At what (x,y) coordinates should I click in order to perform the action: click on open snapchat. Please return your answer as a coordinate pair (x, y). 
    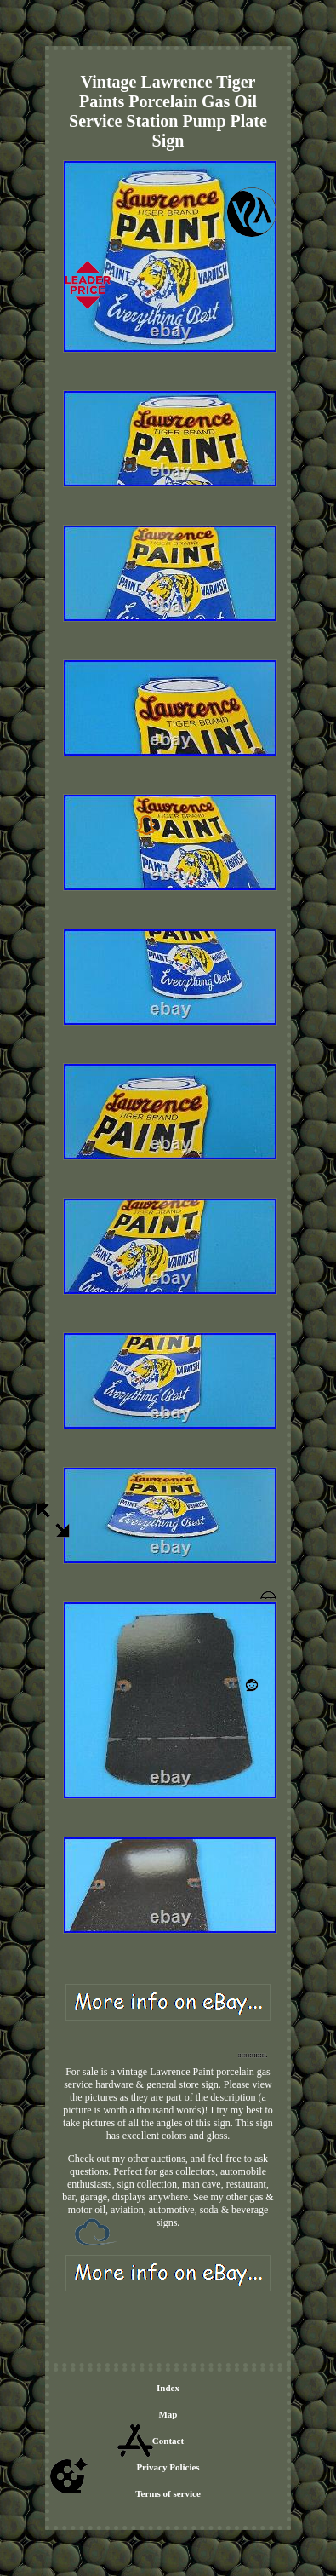
    Looking at the image, I should click on (146, 825).